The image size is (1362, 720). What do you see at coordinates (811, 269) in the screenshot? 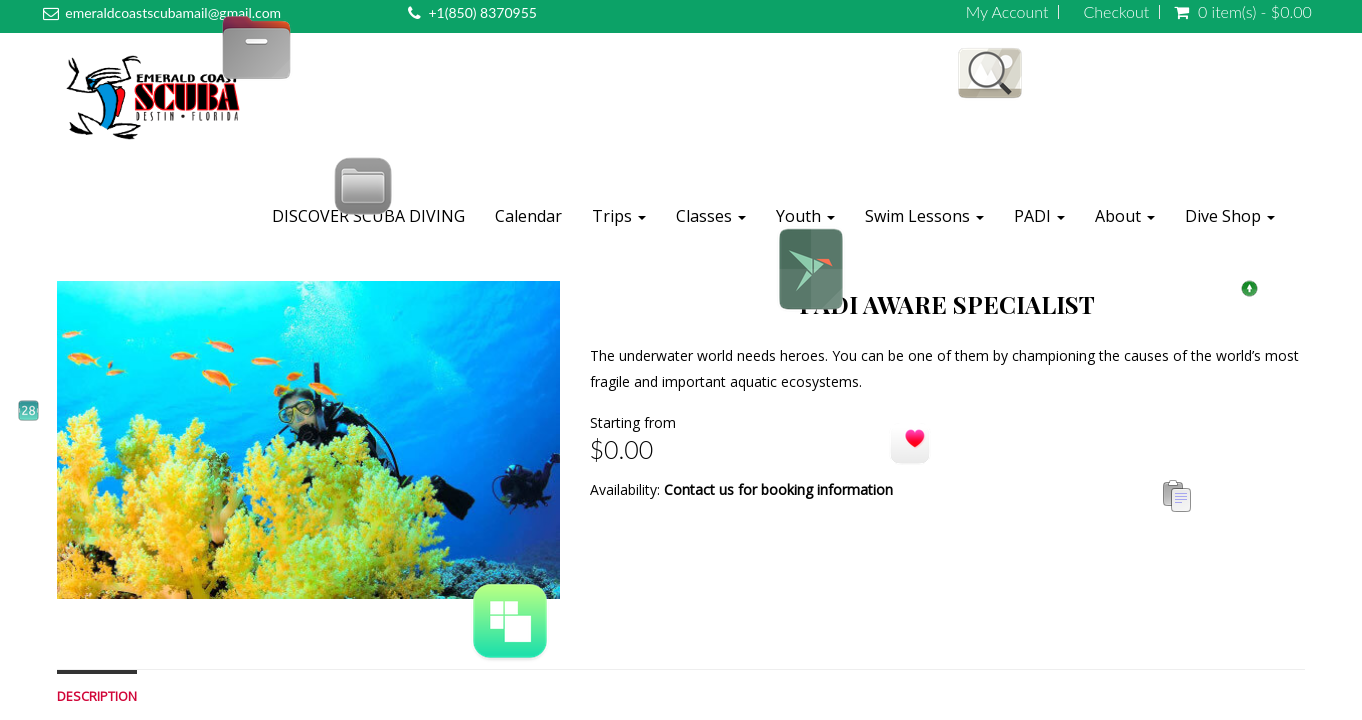
I see `a snap package file for linux software installation` at bounding box center [811, 269].